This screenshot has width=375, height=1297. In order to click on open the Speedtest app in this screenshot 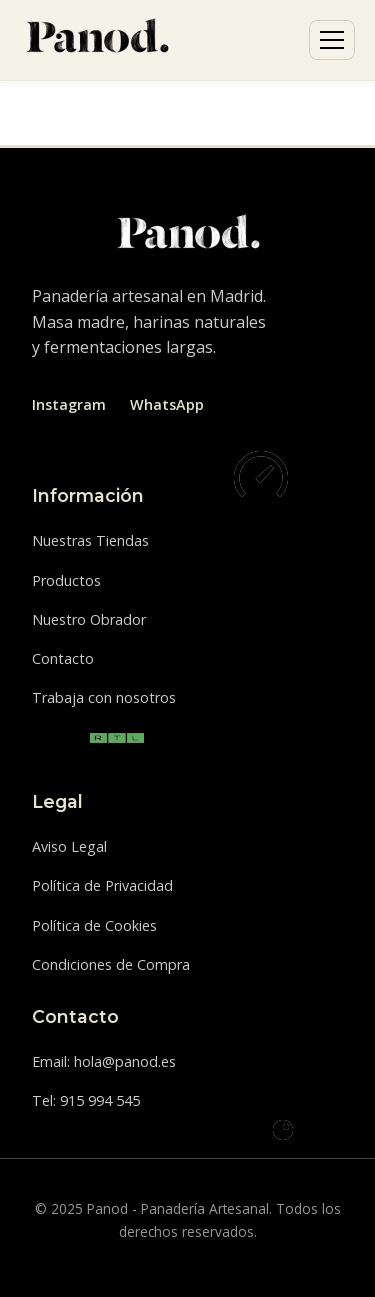, I will do `click(261, 474)`.